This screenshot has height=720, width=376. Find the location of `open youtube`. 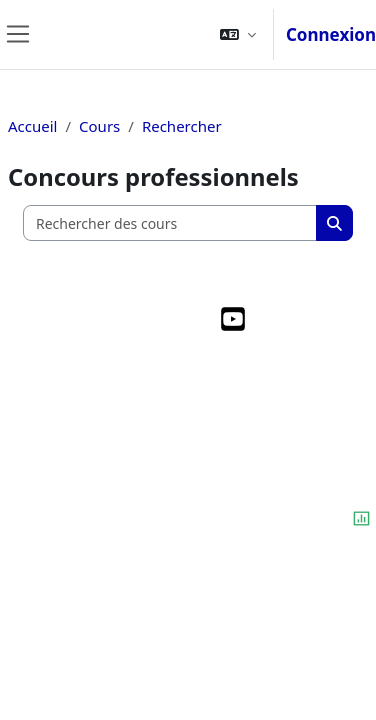

open youtube is located at coordinates (233, 319).